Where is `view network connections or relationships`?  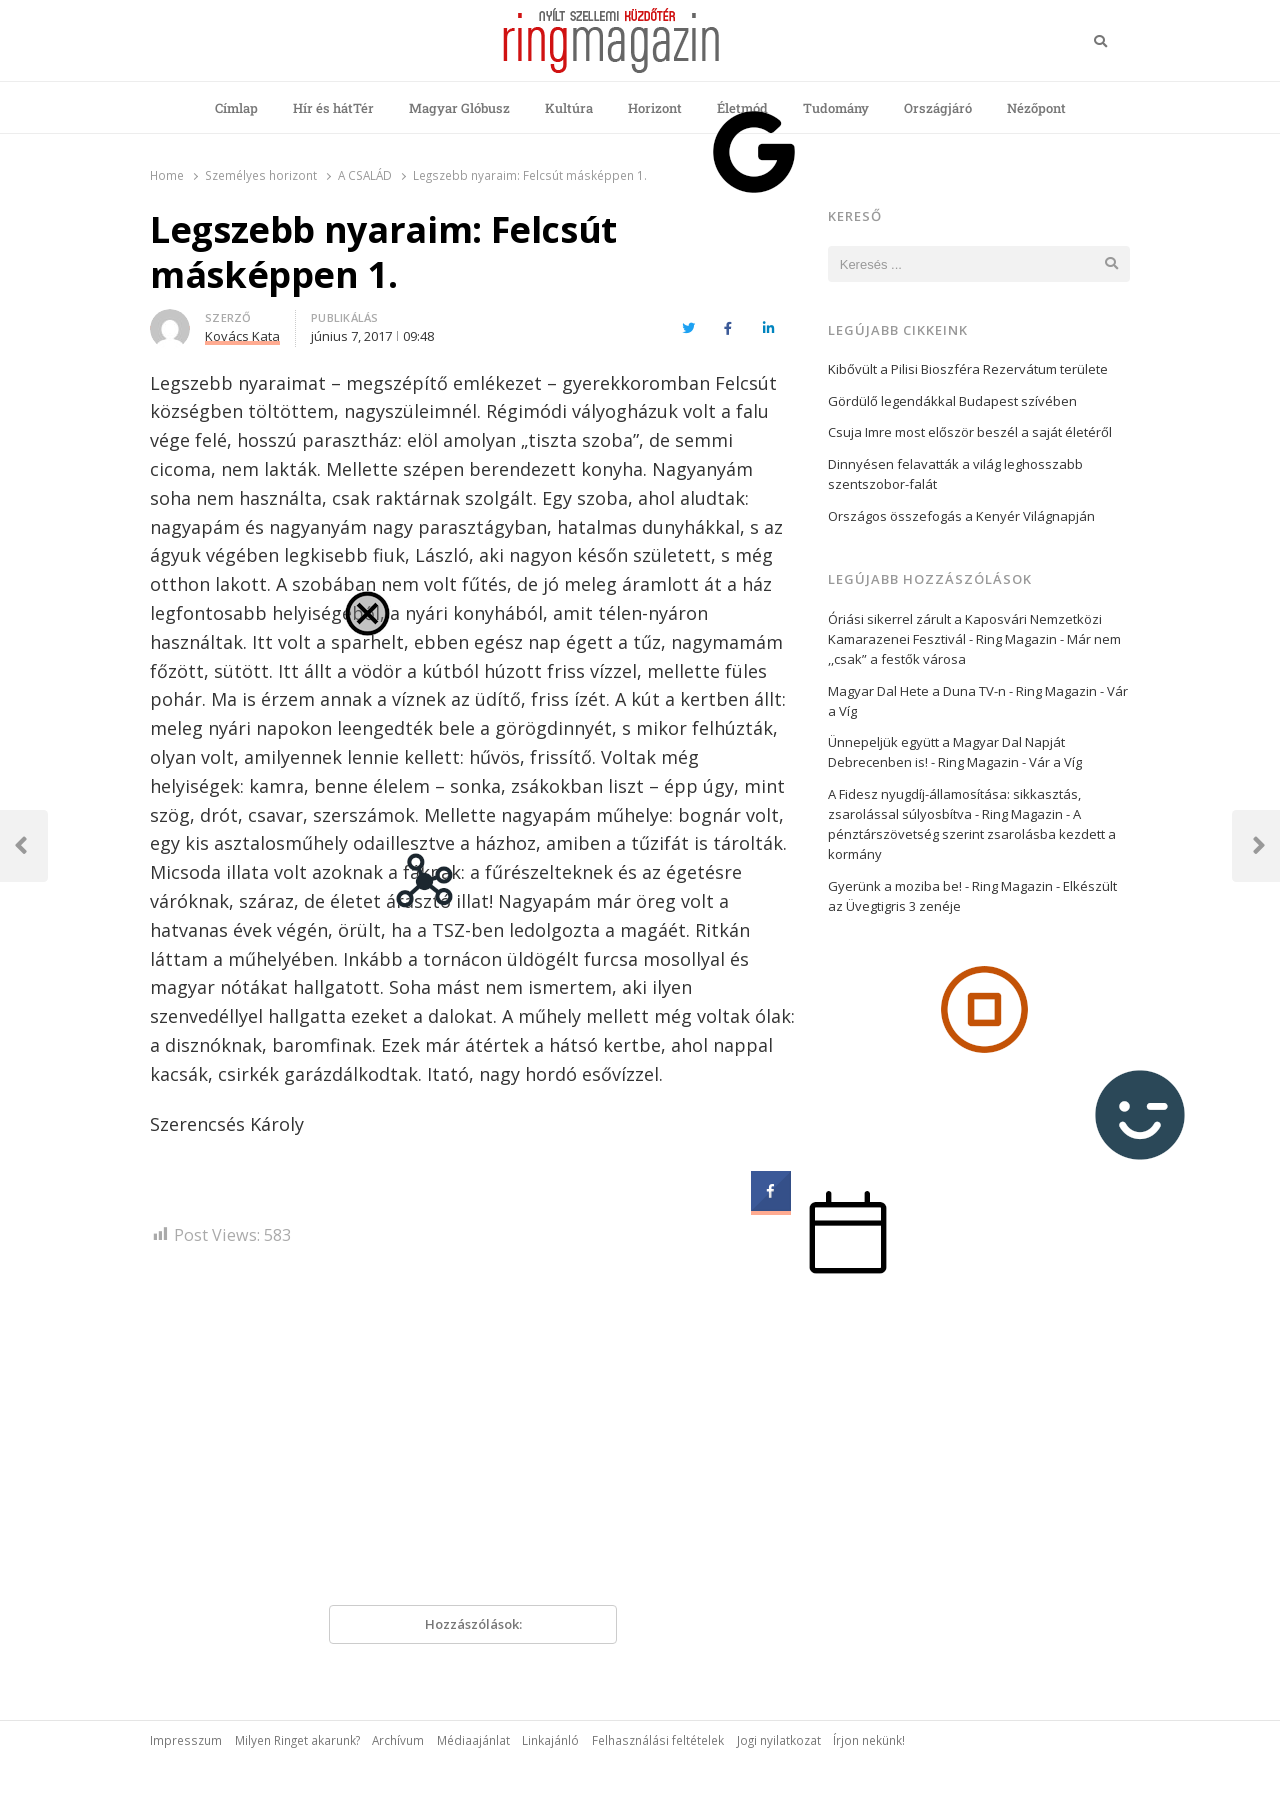 view network connections or relationships is located at coordinates (424, 881).